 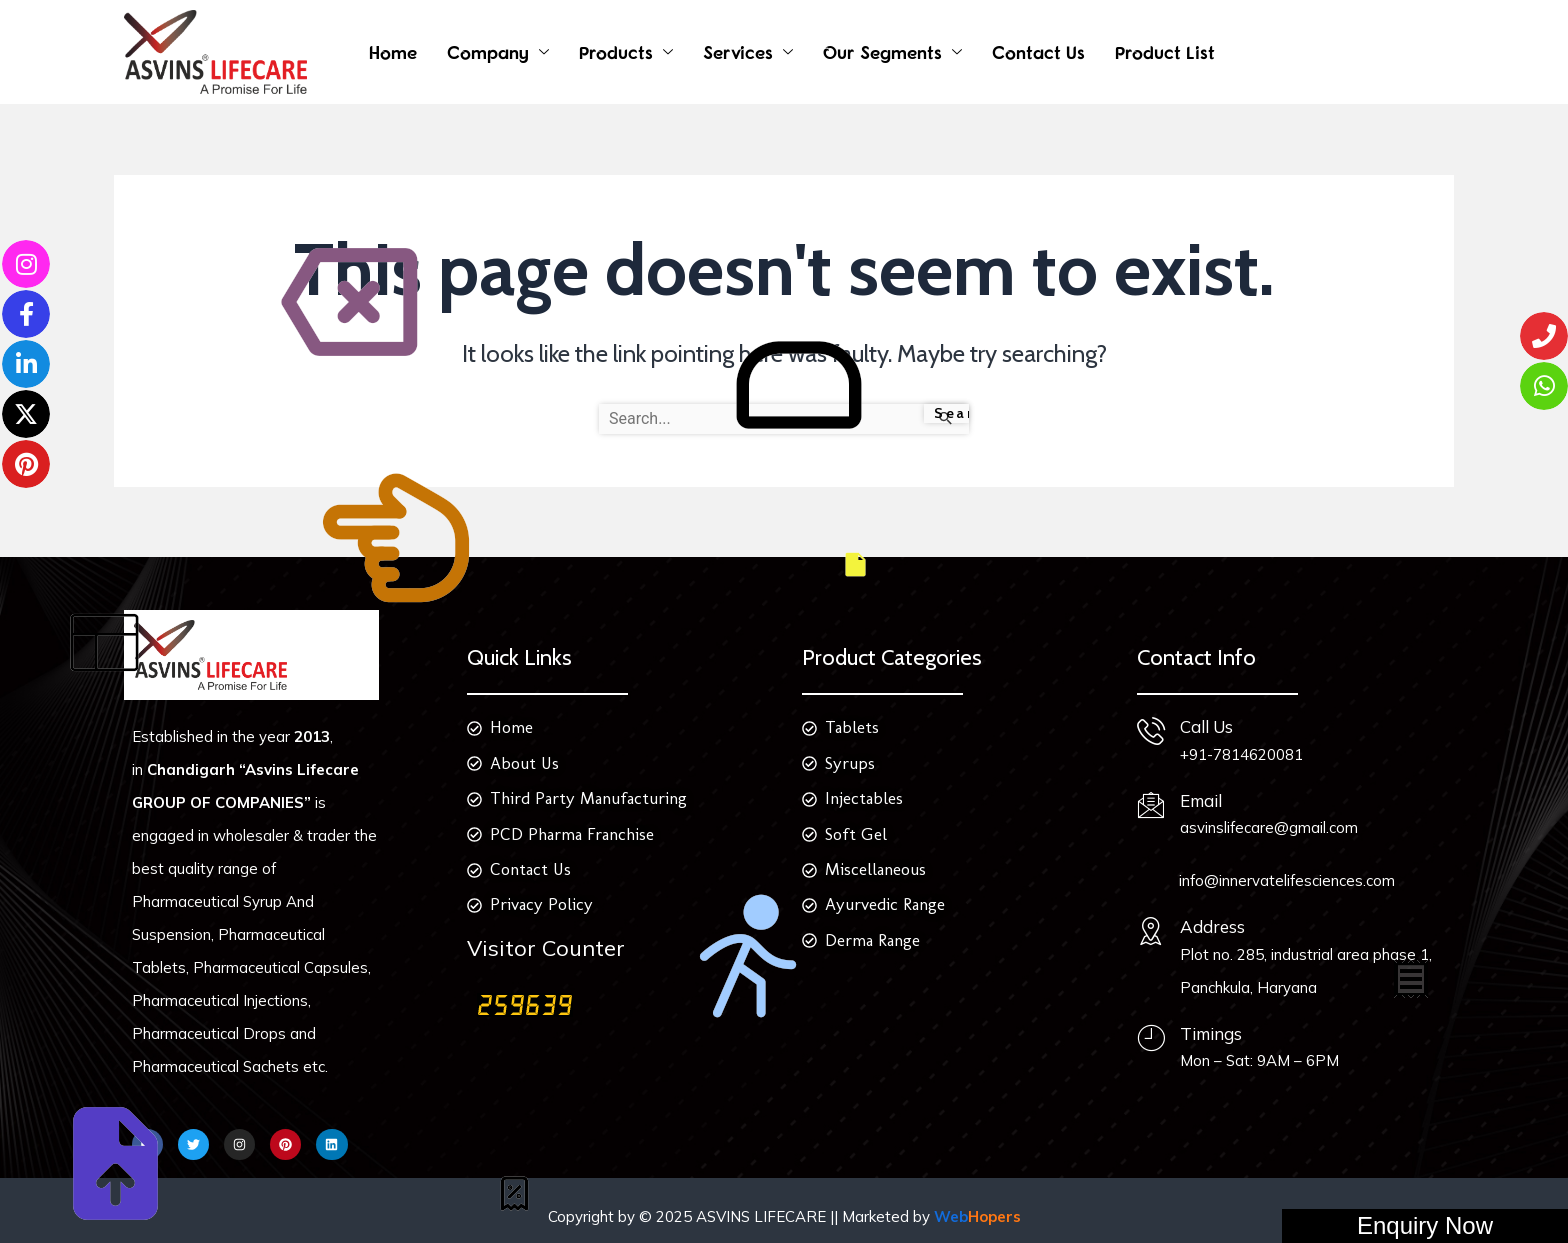 What do you see at coordinates (104, 642) in the screenshot?
I see `change page layout options` at bounding box center [104, 642].